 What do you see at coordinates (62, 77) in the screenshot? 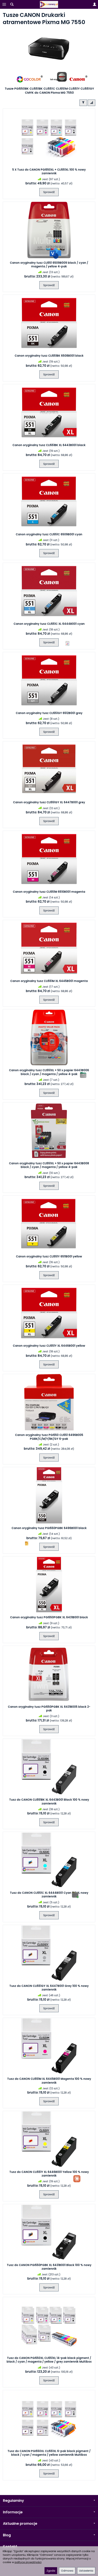
I see `launch gnome robots game` at bounding box center [62, 77].